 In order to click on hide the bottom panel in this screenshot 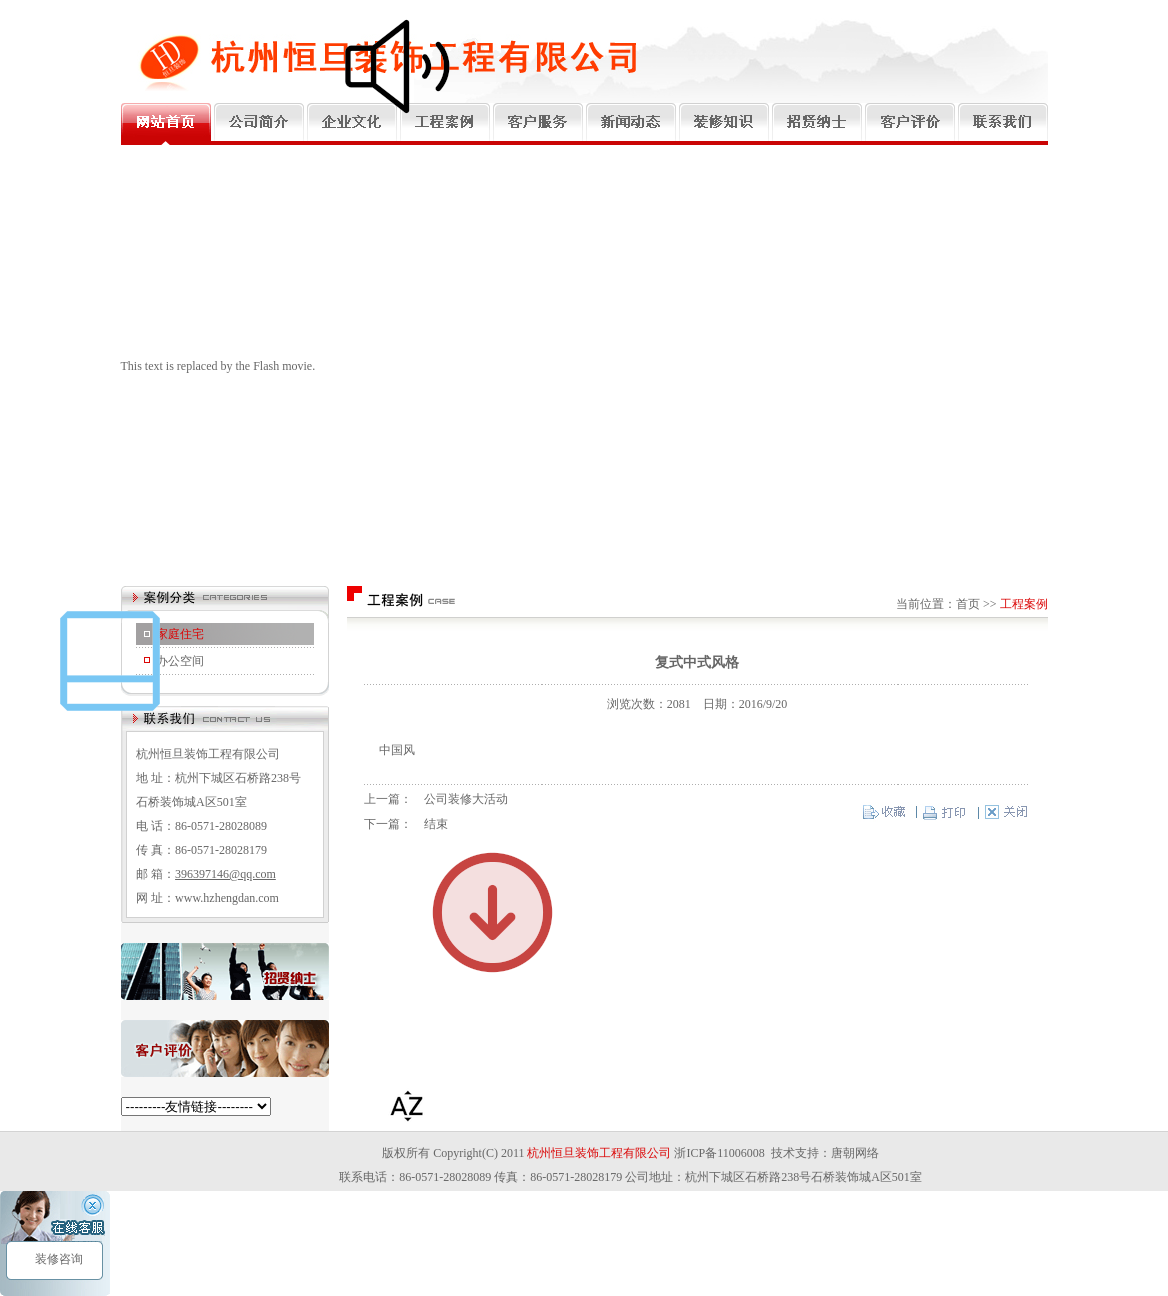, I will do `click(110, 661)`.